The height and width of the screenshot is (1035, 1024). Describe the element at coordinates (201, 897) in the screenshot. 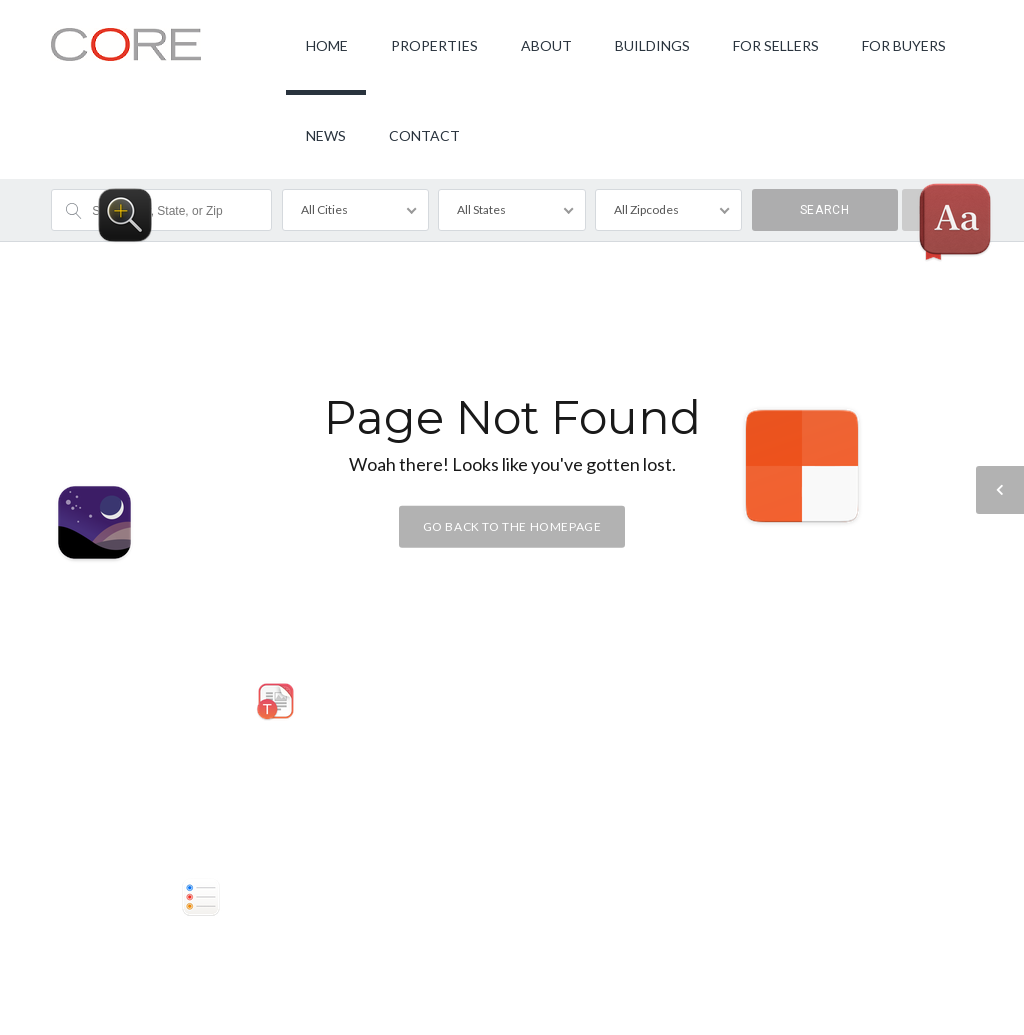

I see `open the Reminders app` at that location.